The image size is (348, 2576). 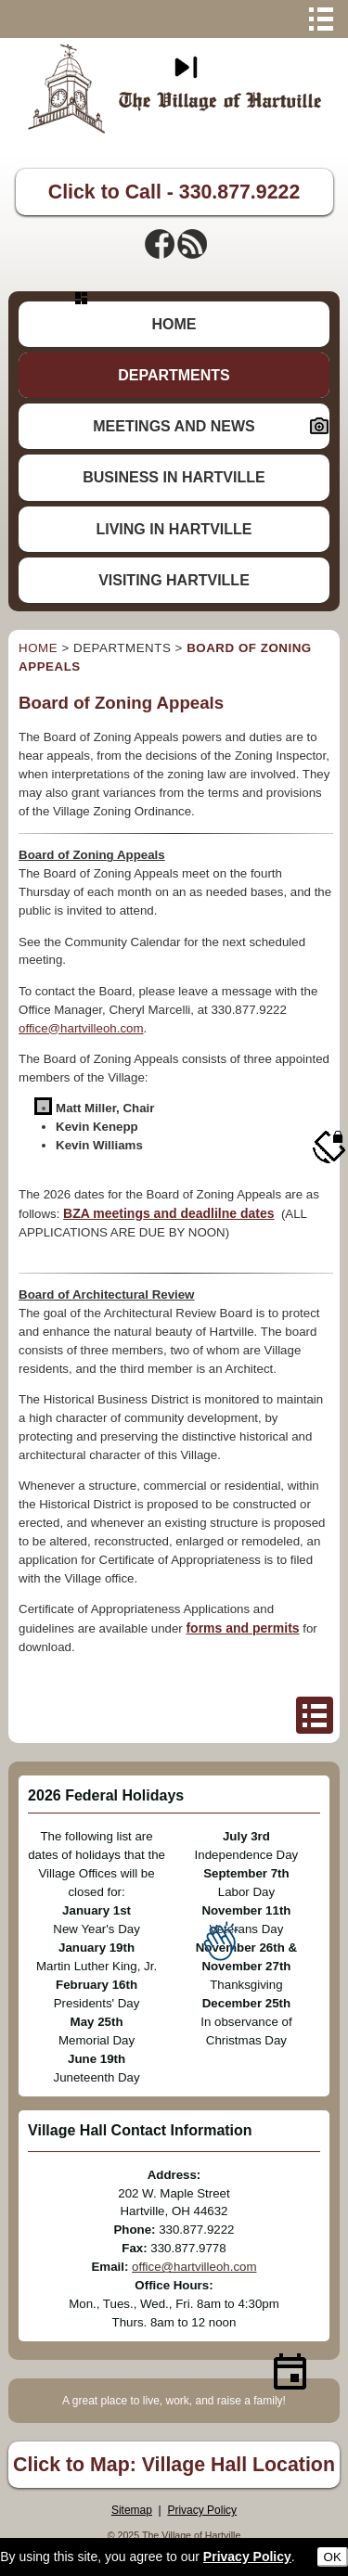 I want to click on skip to the next track or video, so click(x=186, y=67).